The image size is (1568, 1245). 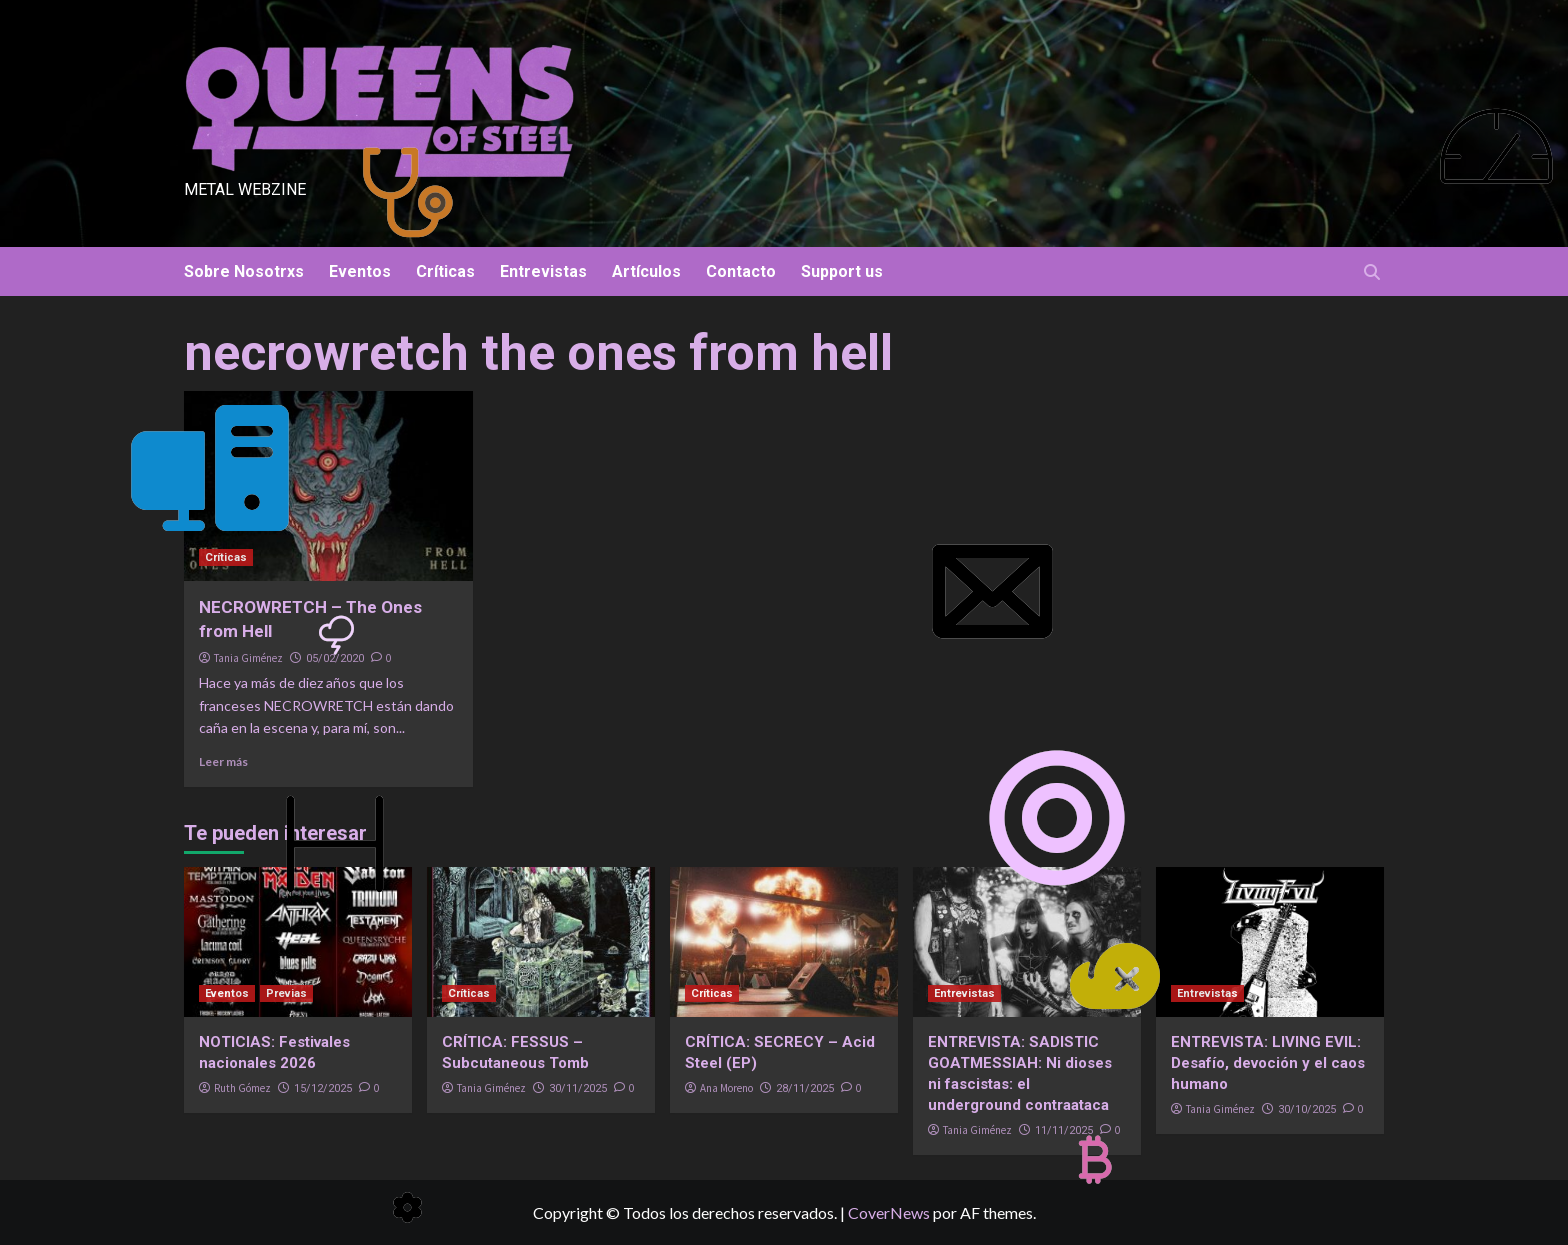 I want to click on access health or medical features, so click(x=401, y=189).